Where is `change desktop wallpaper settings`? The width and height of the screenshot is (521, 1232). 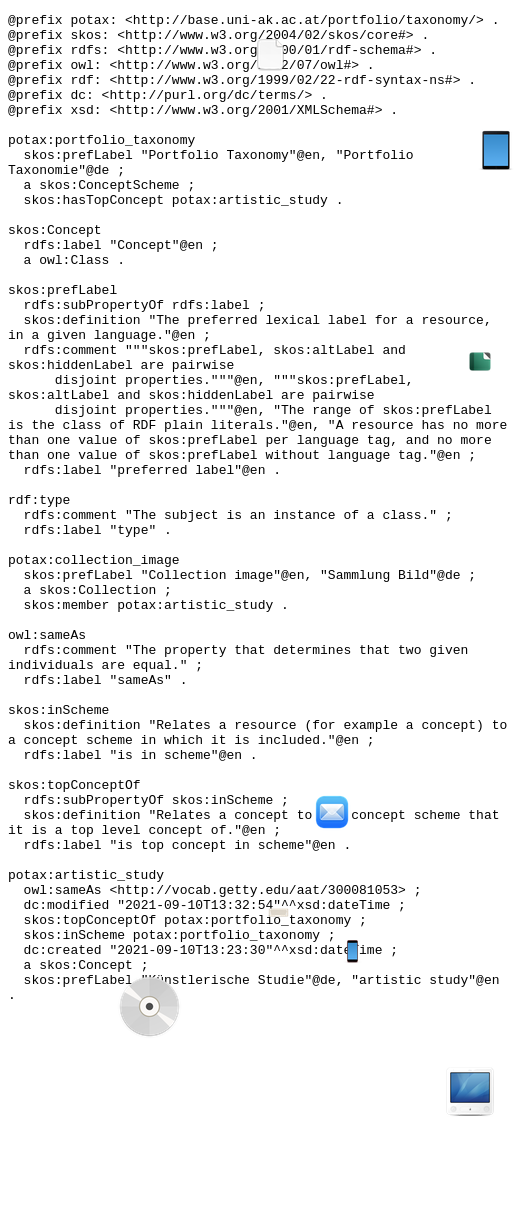
change desktop wallpaper settings is located at coordinates (480, 361).